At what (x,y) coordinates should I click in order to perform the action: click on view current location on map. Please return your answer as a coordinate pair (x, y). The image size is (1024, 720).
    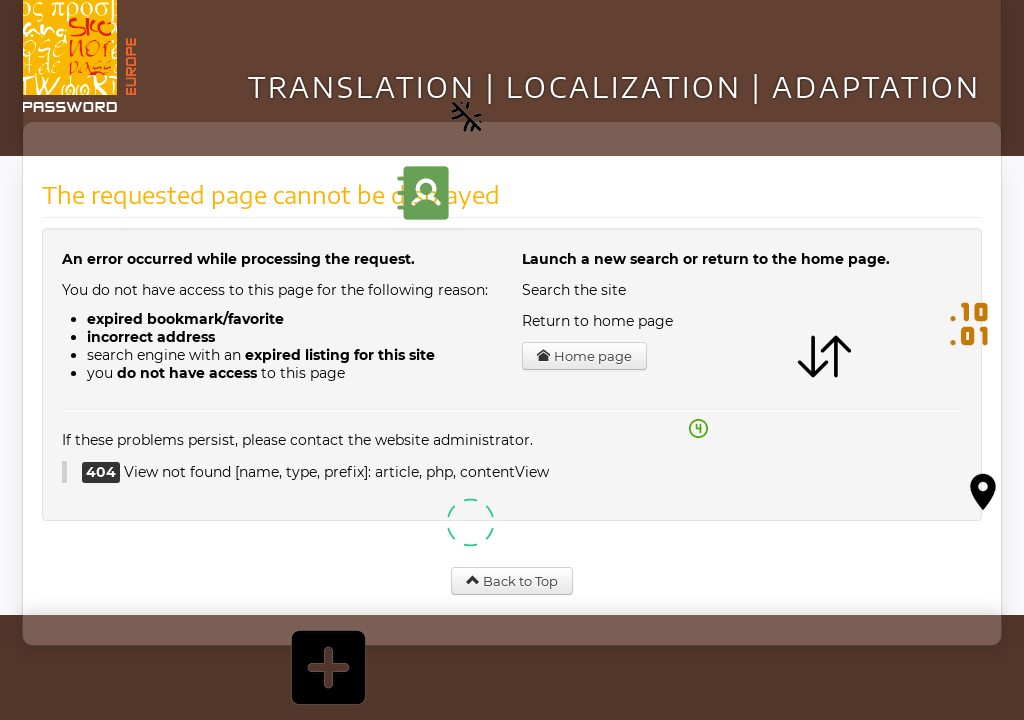
    Looking at the image, I should click on (983, 492).